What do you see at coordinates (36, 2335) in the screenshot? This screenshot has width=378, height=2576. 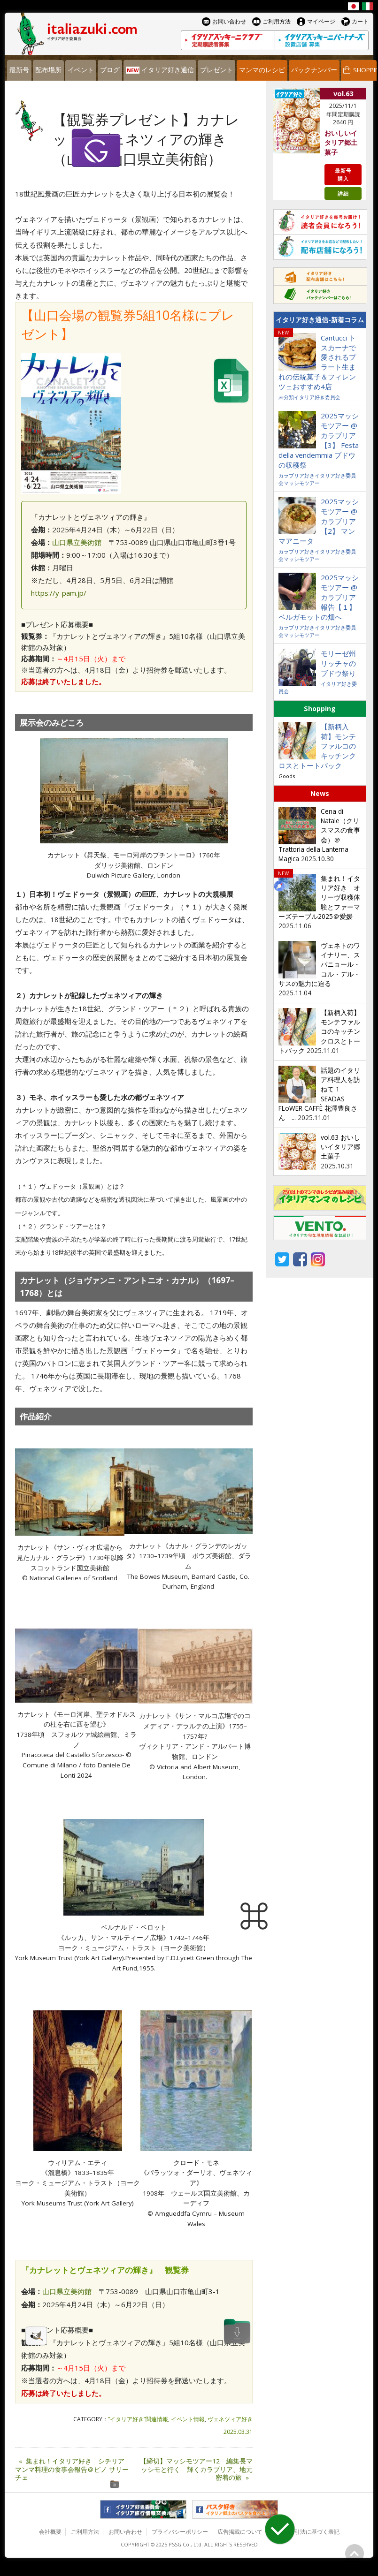 I see `a compressed GIMP image file` at bounding box center [36, 2335].